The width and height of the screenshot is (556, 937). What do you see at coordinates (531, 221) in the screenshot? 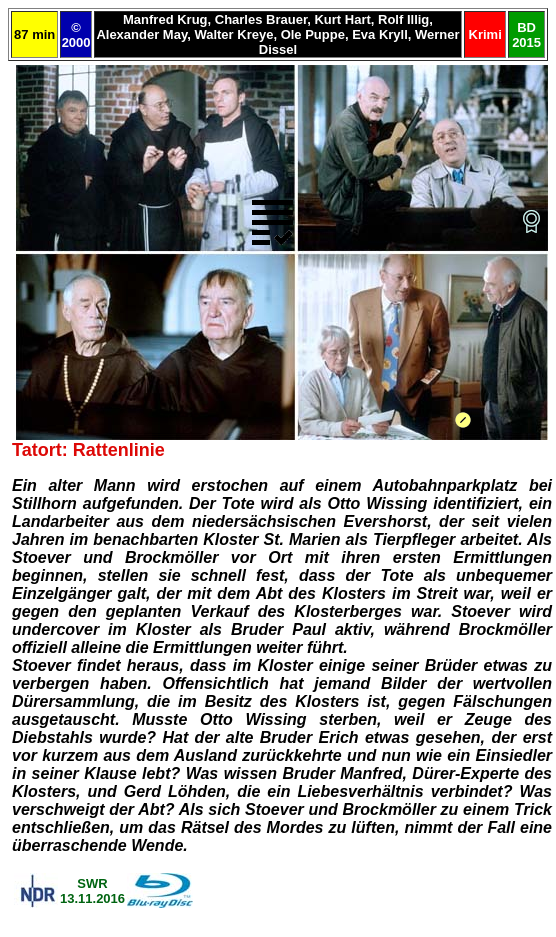
I see `view achievements or awards` at bounding box center [531, 221].